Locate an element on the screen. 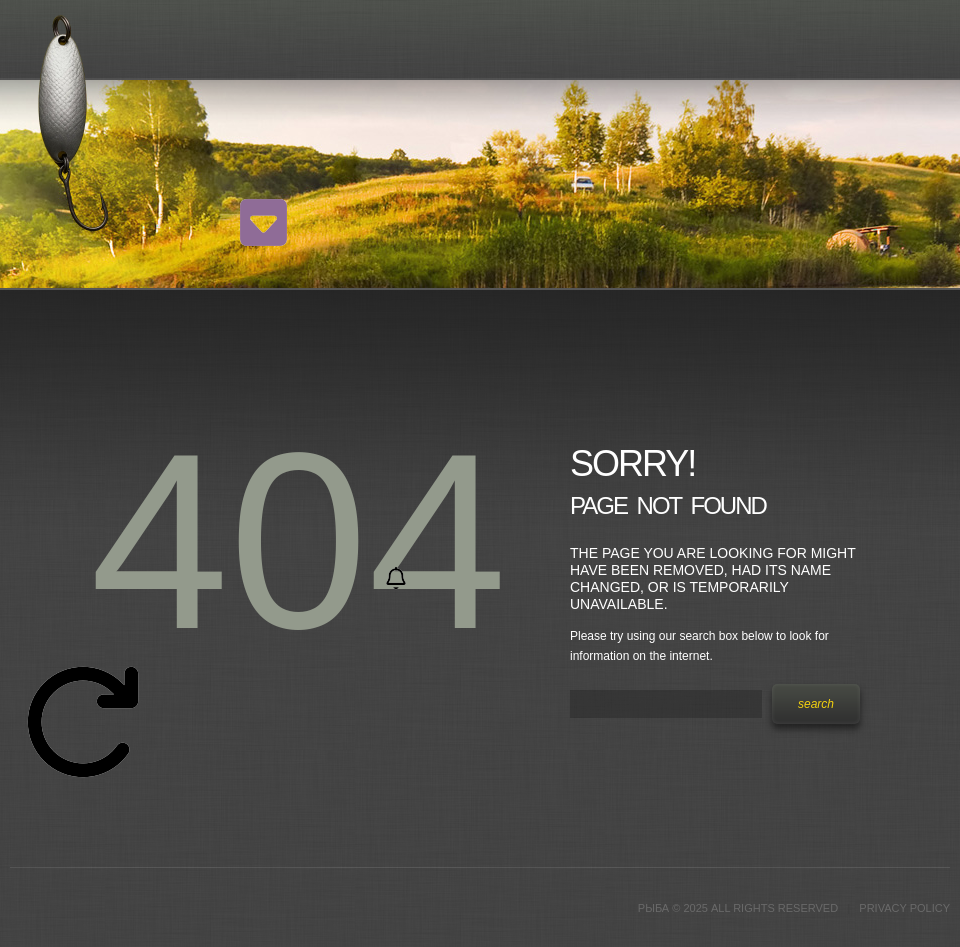 The image size is (960, 947). view notifications is located at coordinates (396, 578).